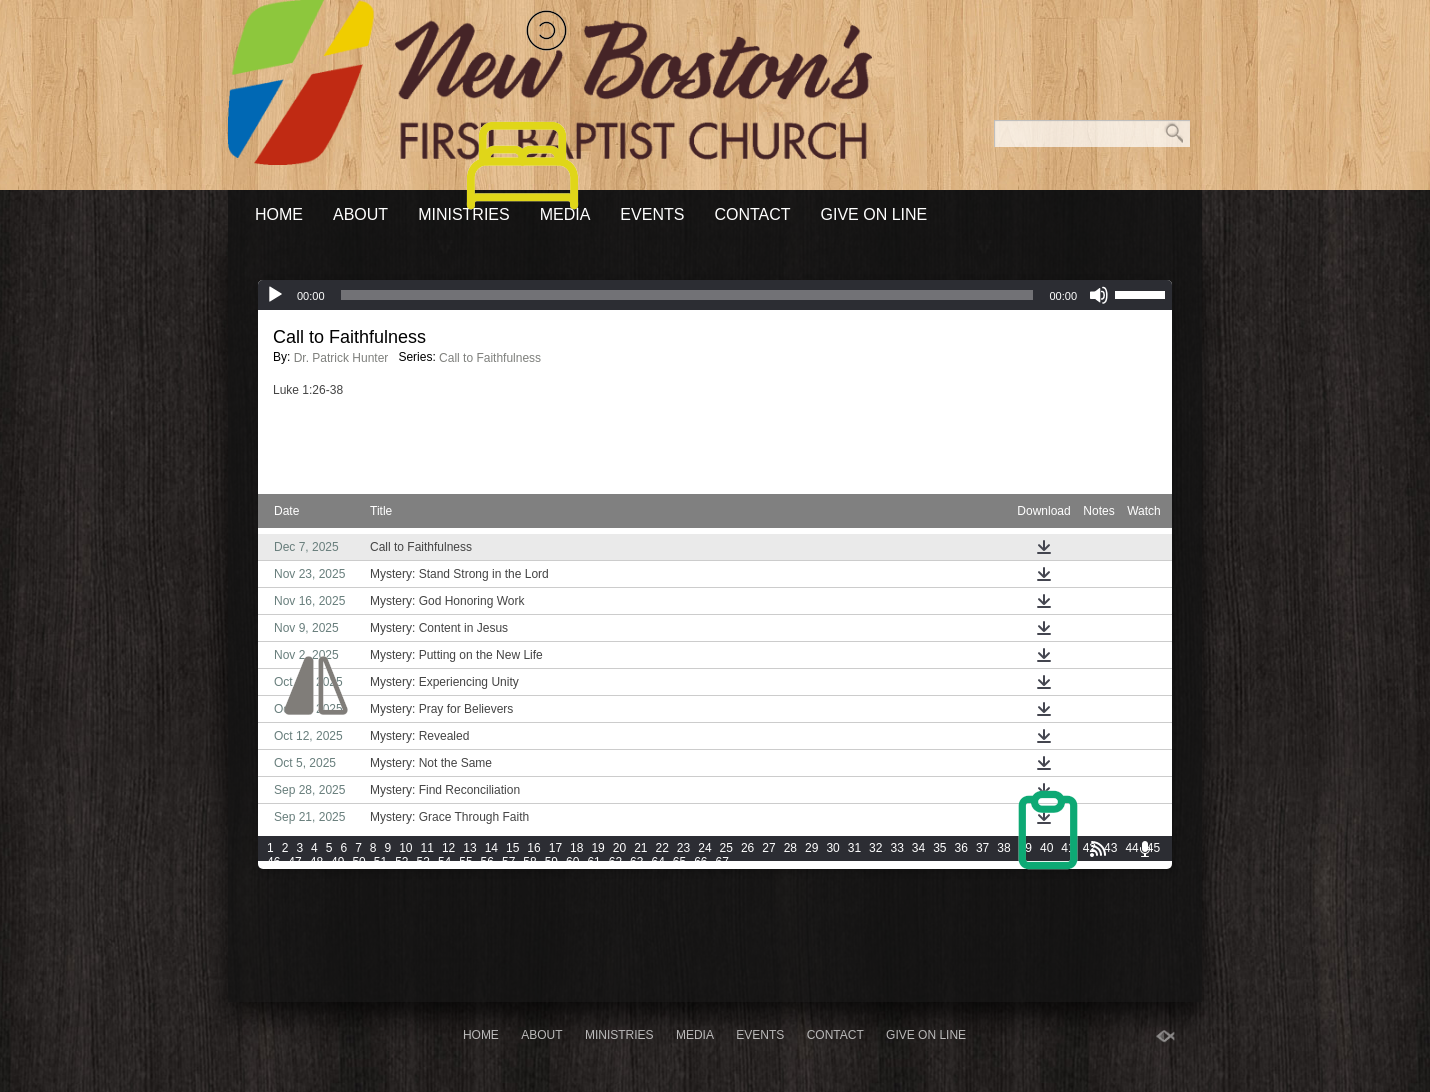 The image size is (1430, 1092). What do you see at coordinates (522, 165) in the screenshot?
I see `view hotel or accommodation options` at bounding box center [522, 165].